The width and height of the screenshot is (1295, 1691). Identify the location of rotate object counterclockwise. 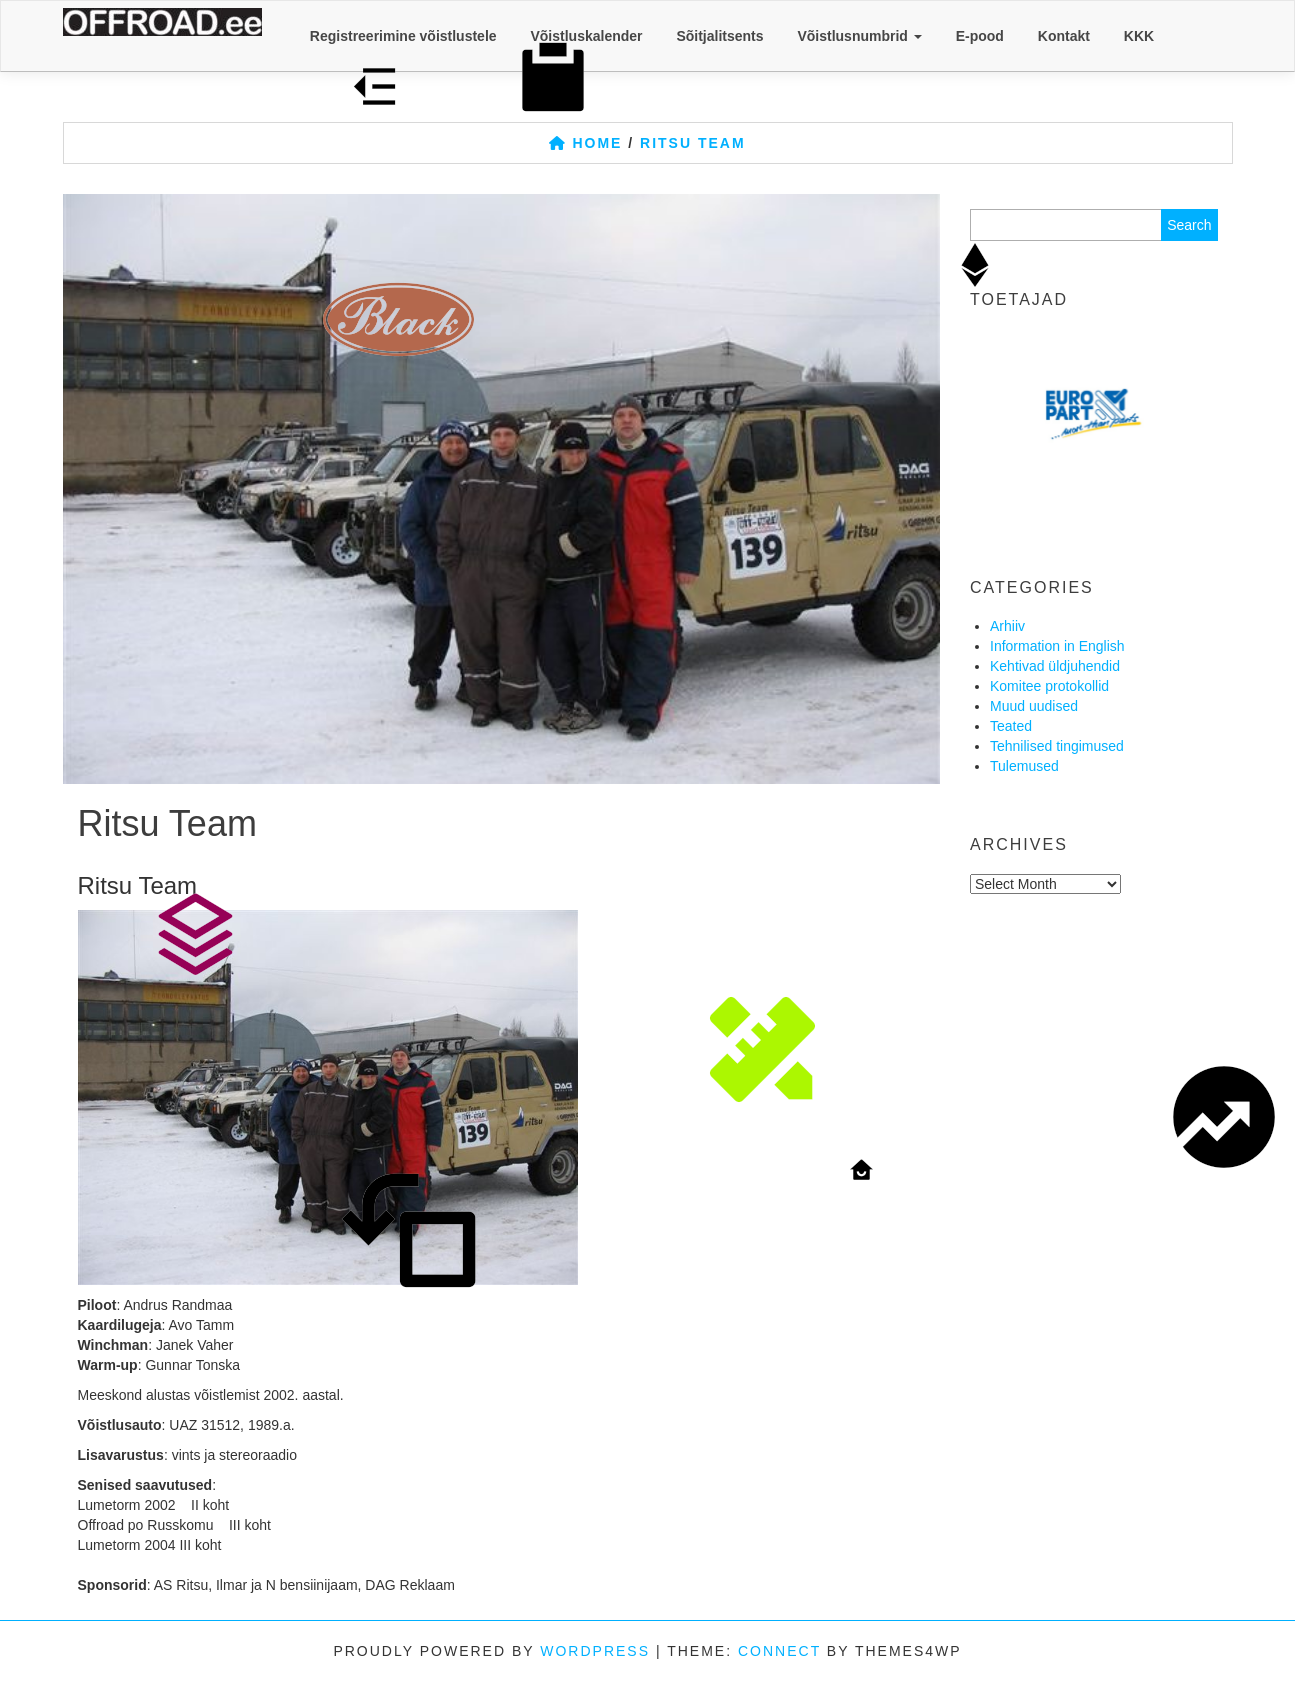
(412, 1230).